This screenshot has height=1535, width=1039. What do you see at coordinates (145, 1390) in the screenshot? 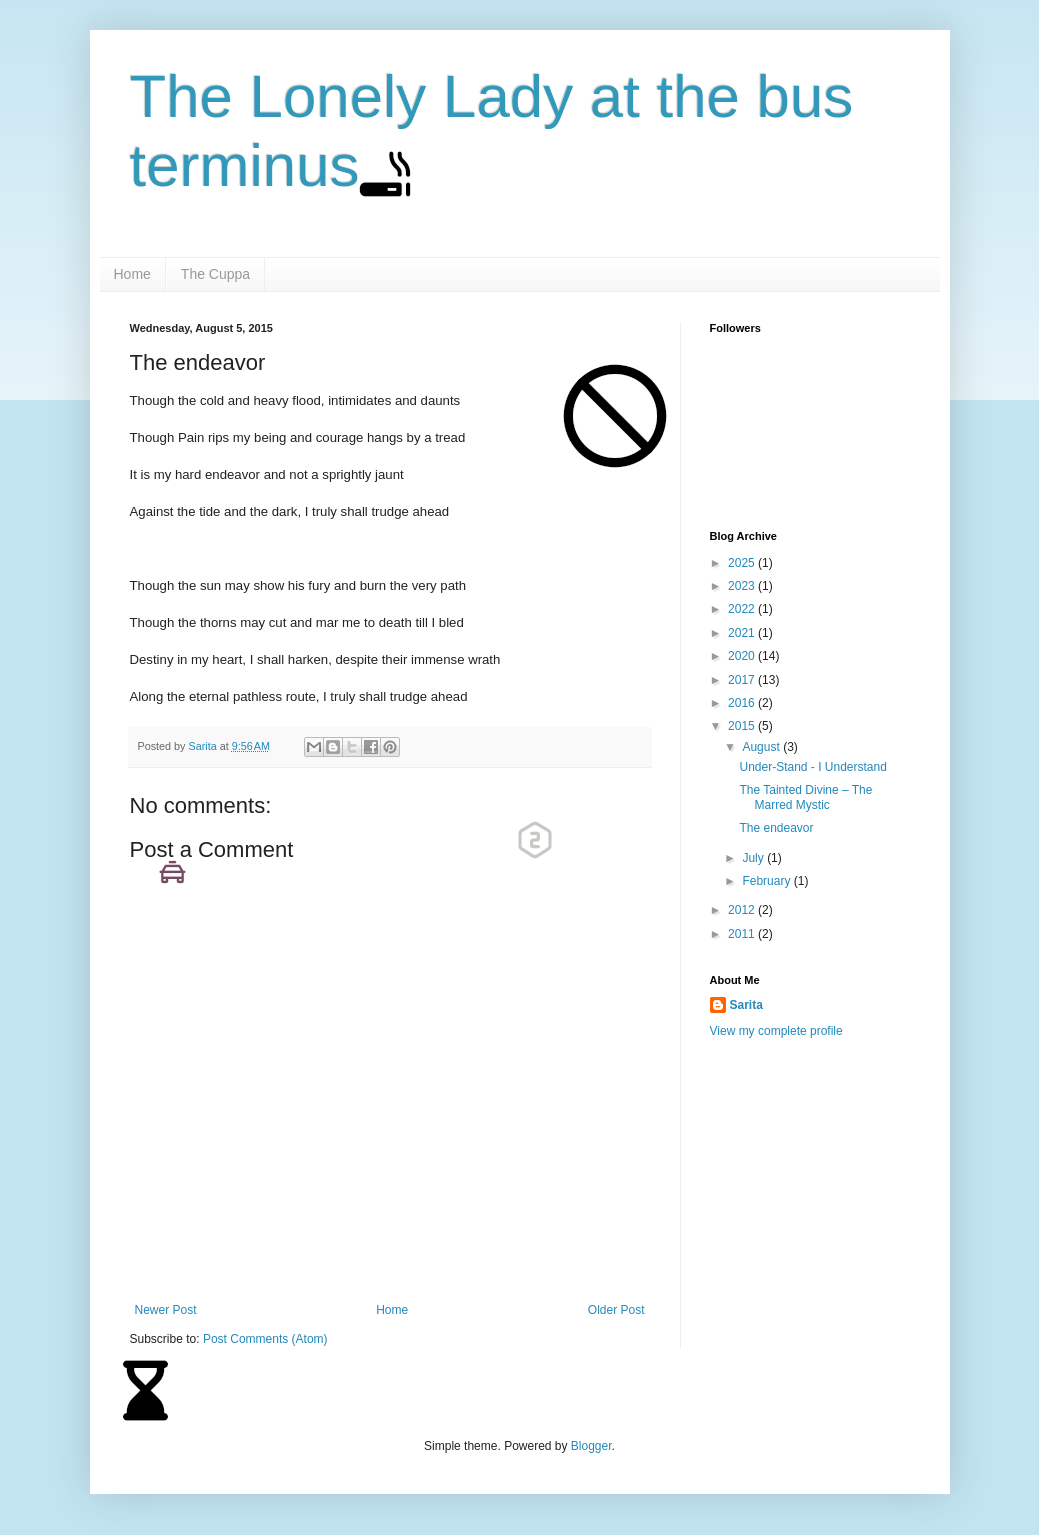
I see `indicates time remaining or countdown in progress` at bounding box center [145, 1390].